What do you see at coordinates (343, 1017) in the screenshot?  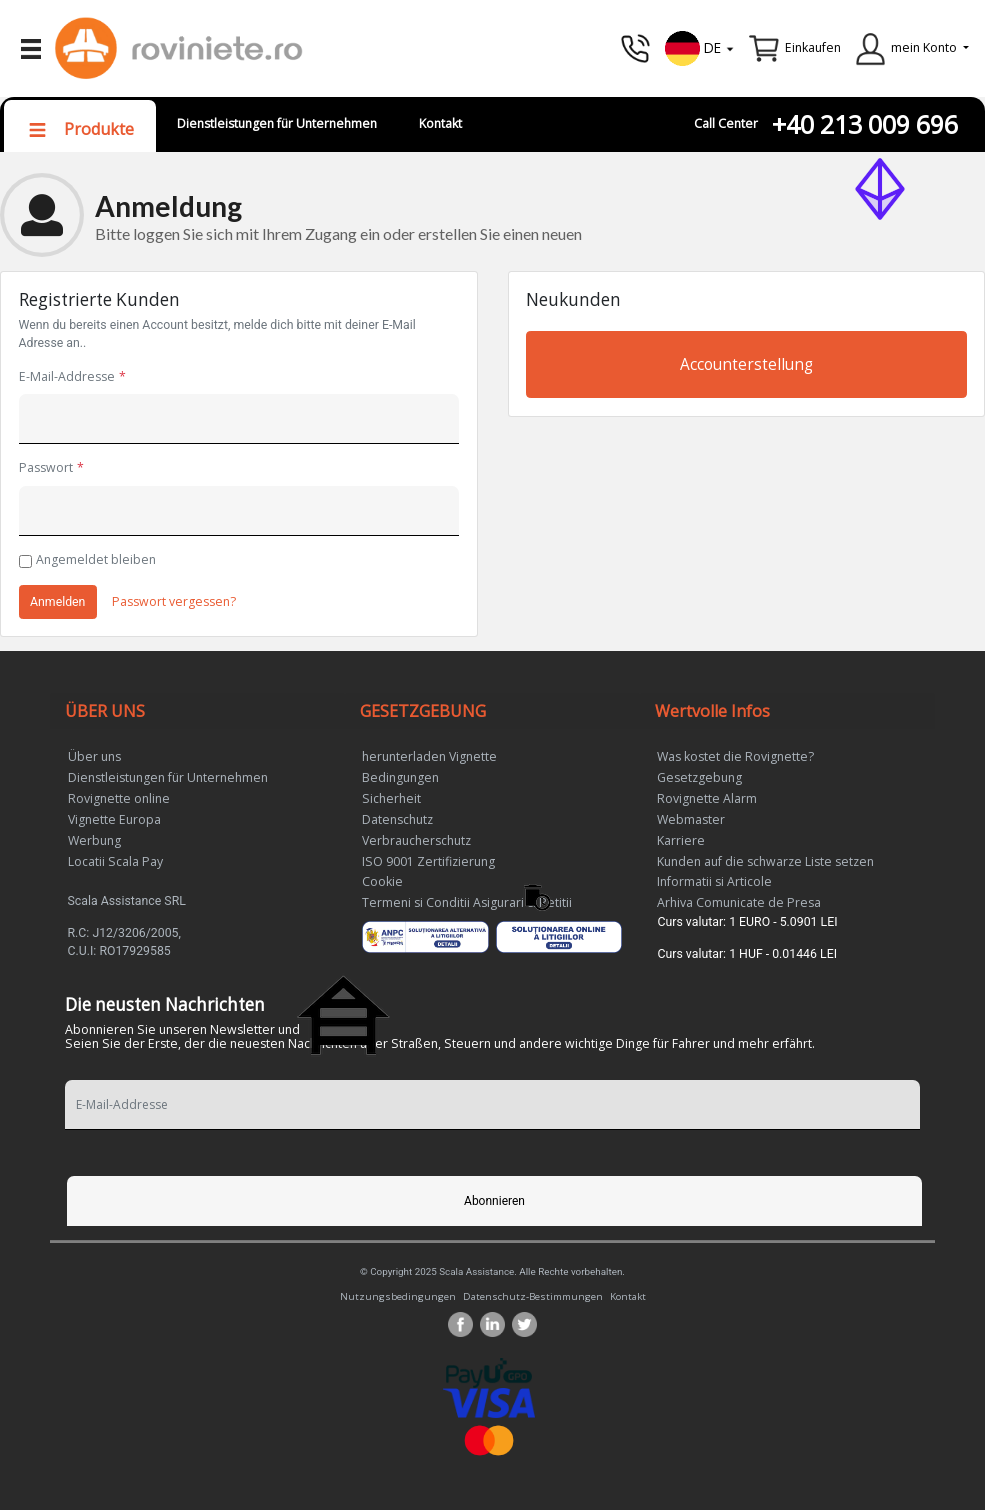 I see `view home exterior or siding options` at bounding box center [343, 1017].